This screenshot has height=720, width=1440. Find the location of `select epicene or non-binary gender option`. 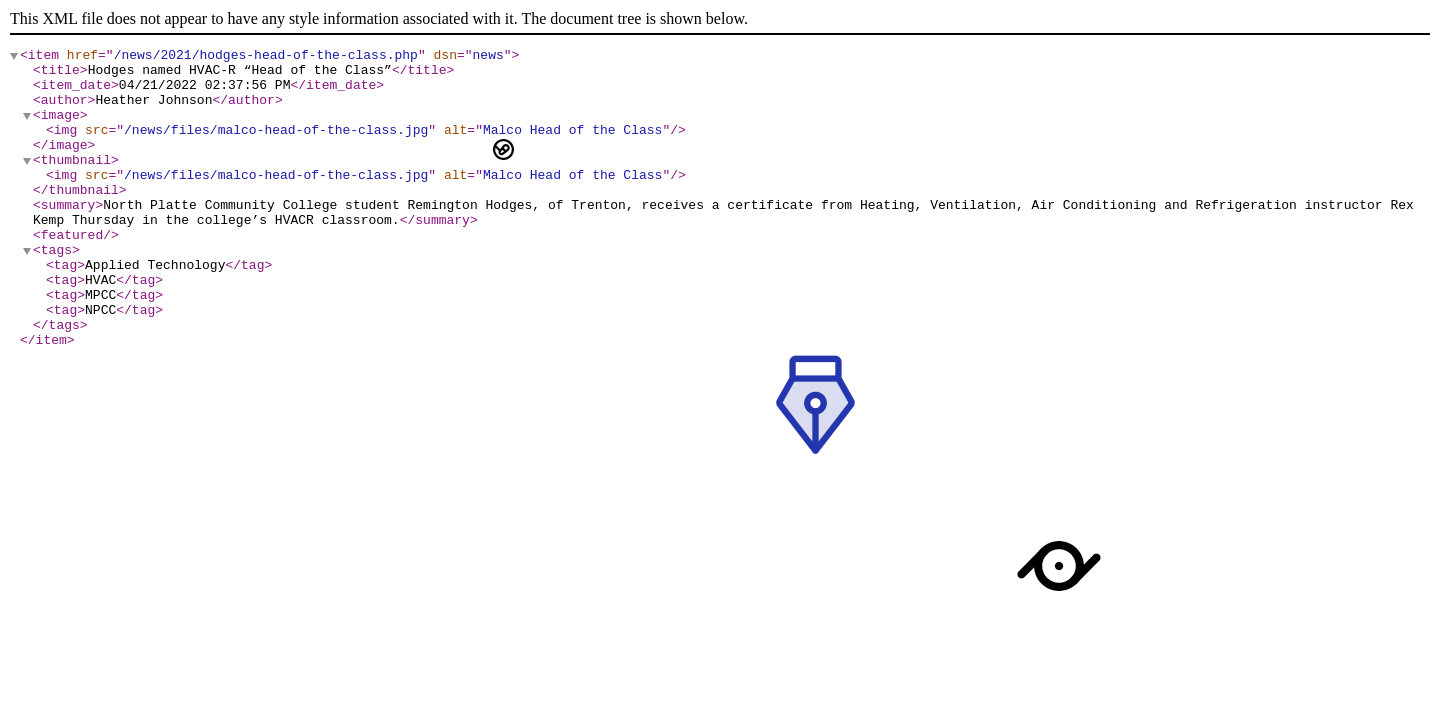

select epicene or non-binary gender option is located at coordinates (1059, 566).